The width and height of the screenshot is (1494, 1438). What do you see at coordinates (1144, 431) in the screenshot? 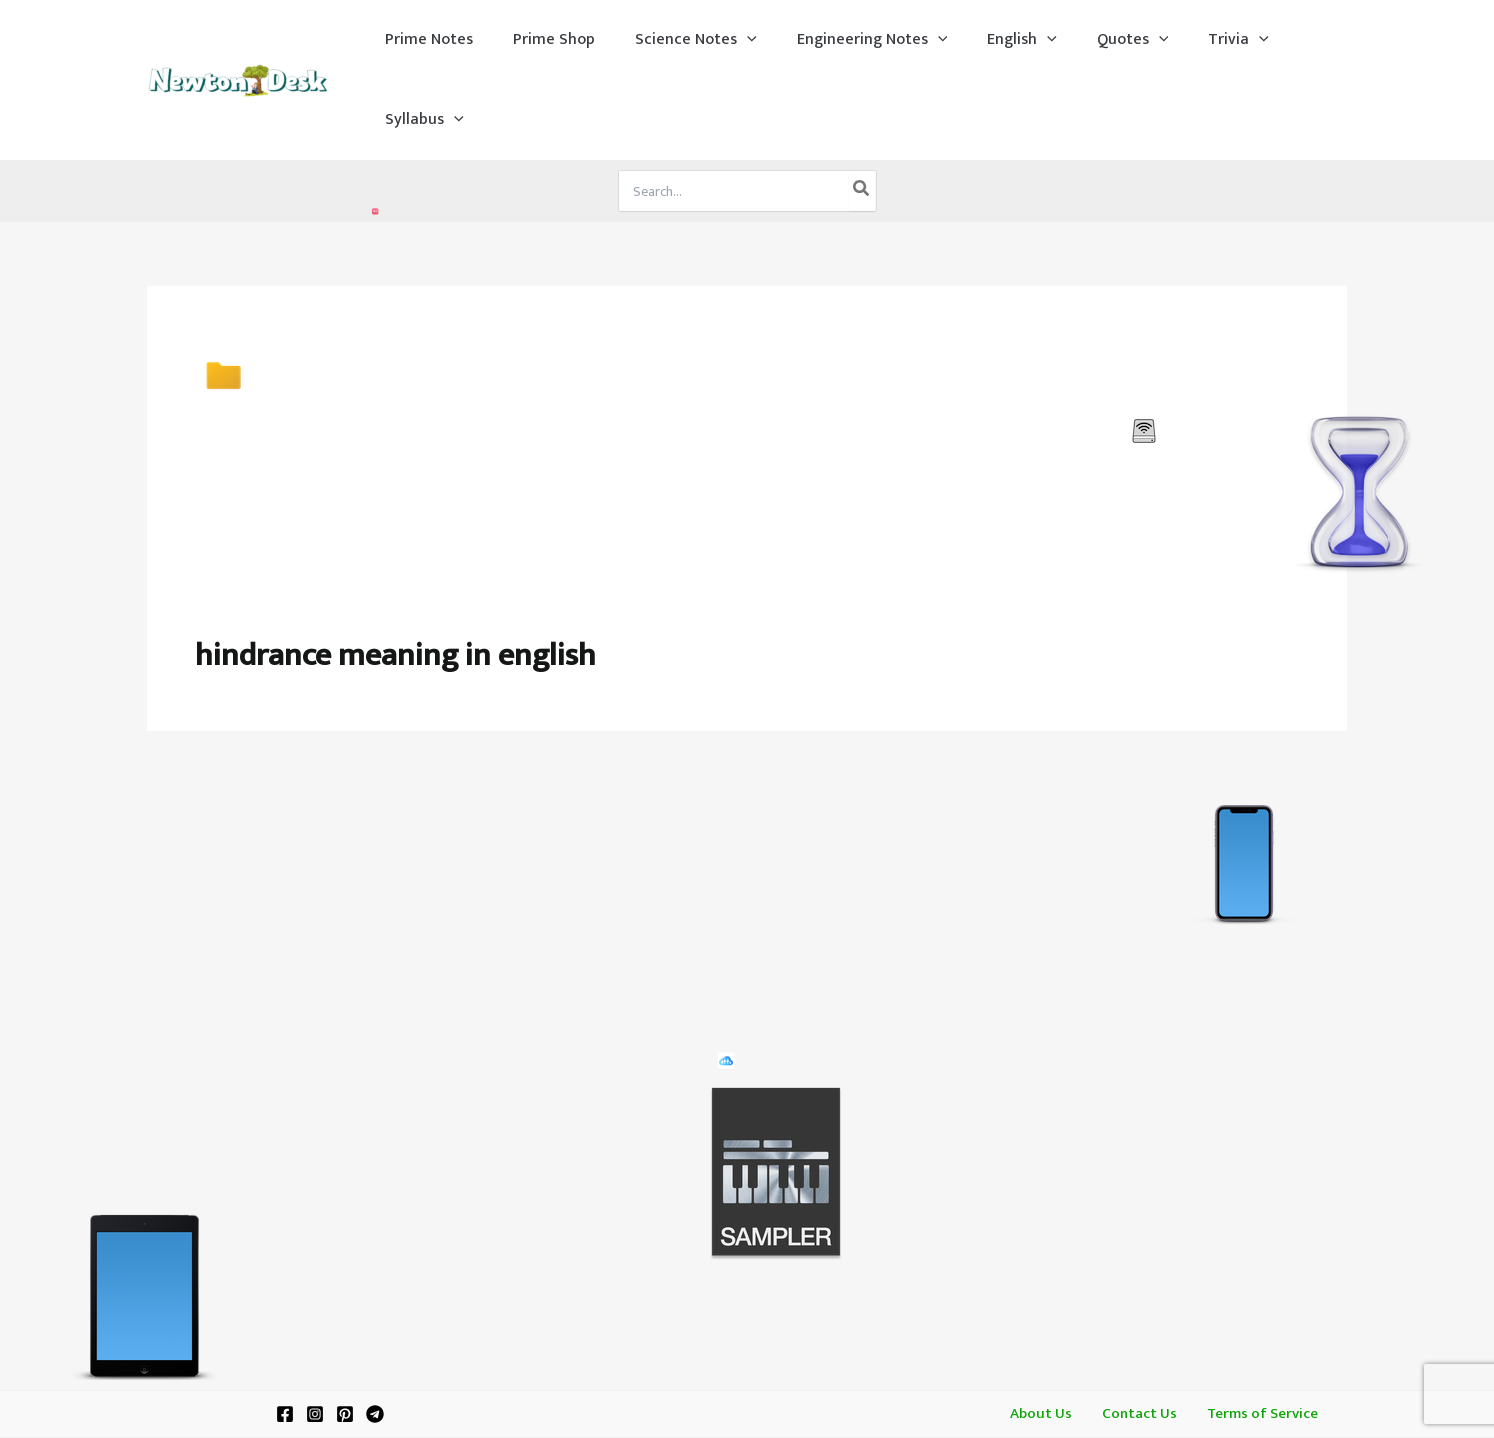
I see `access a wireless network drive` at bounding box center [1144, 431].